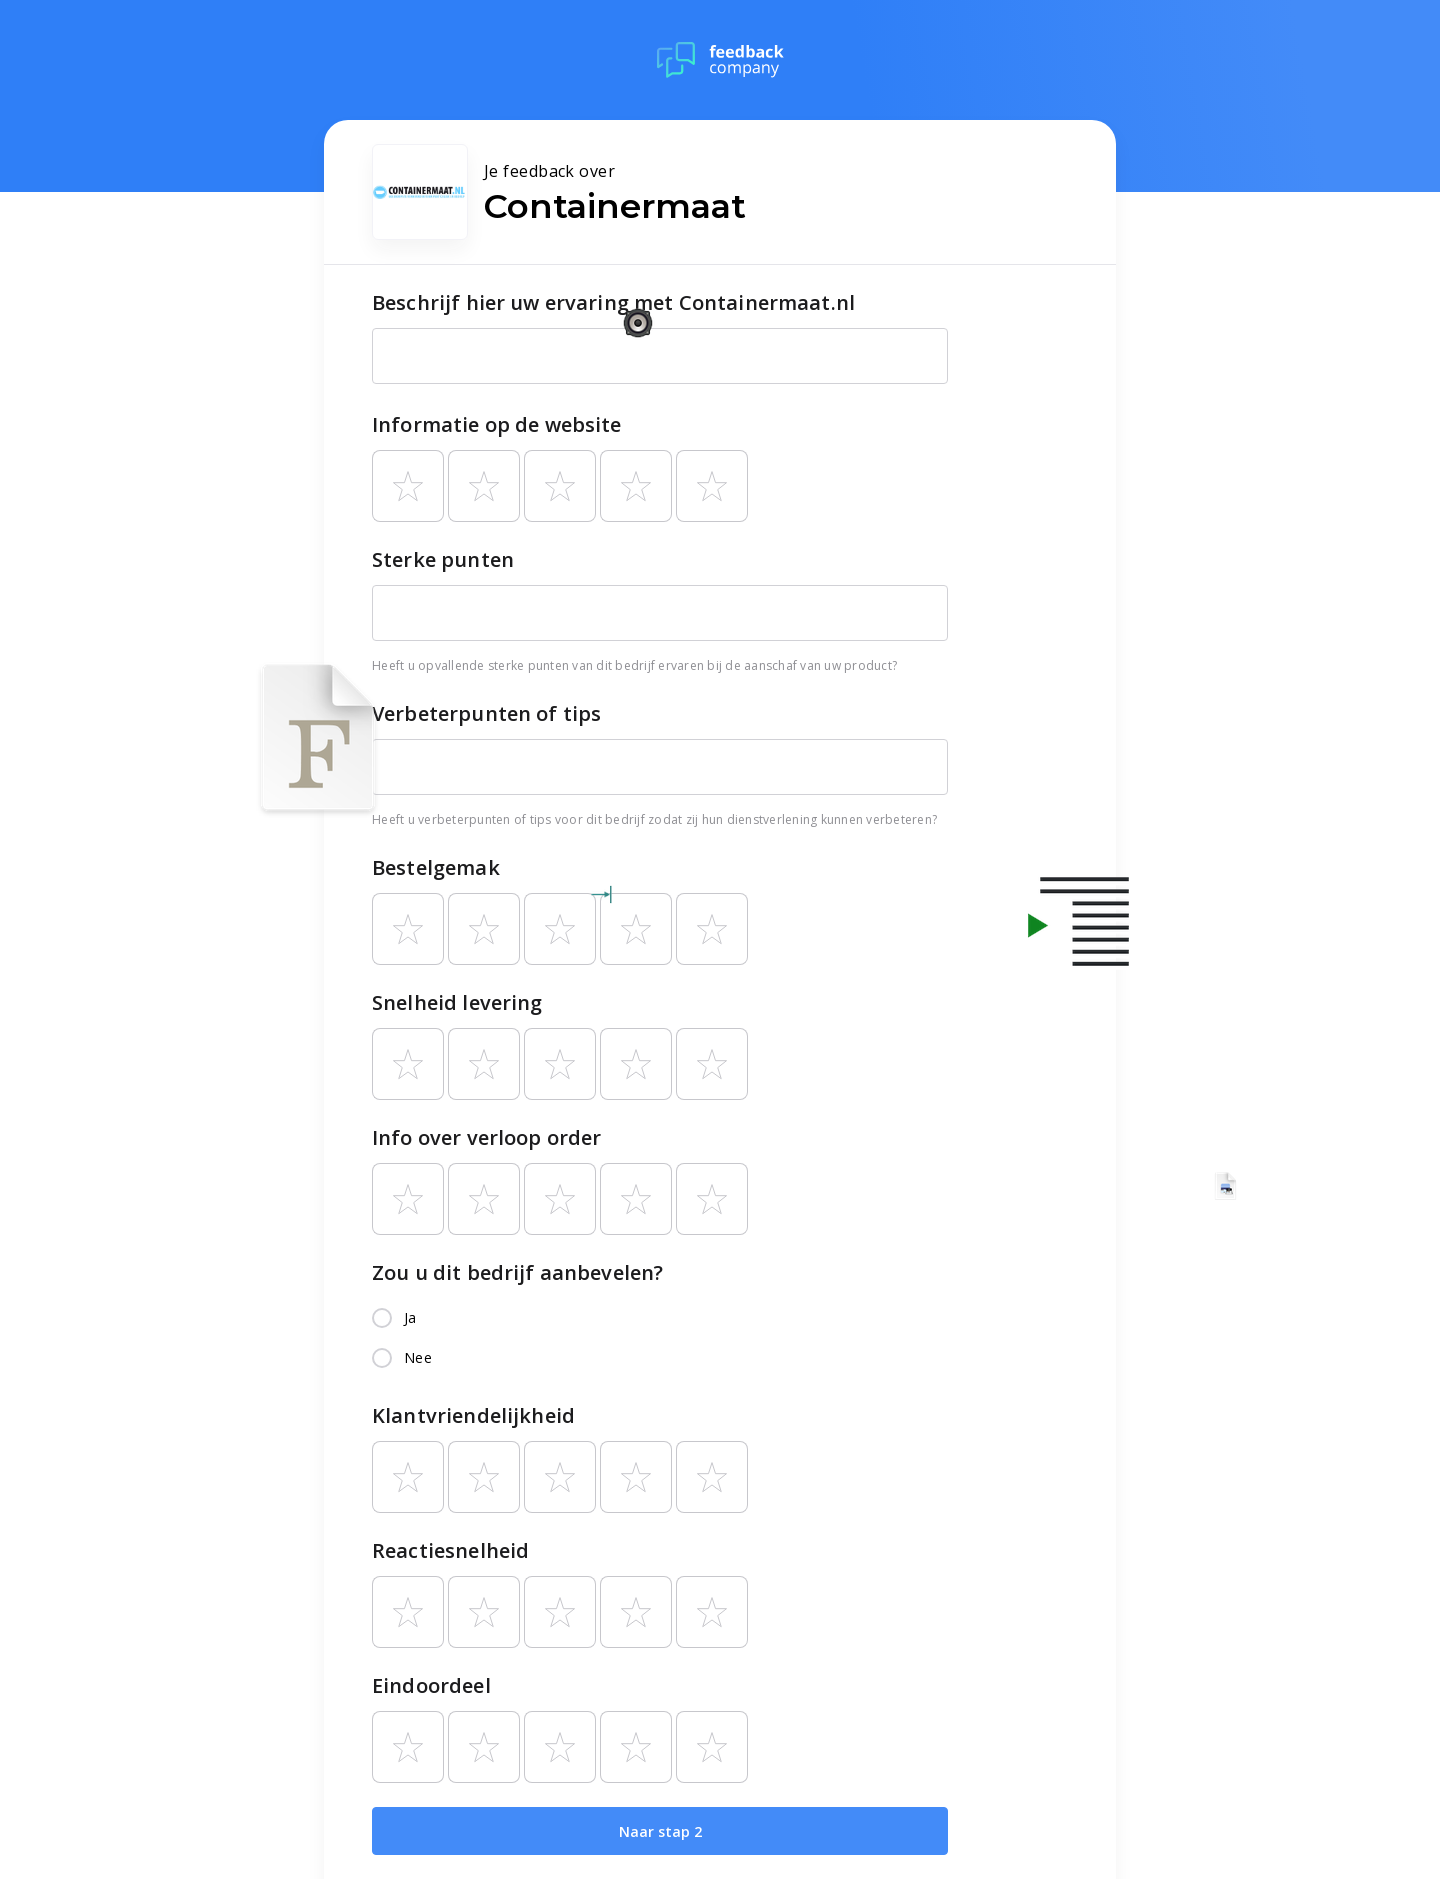 The height and width of the screenshot is (1879, 1440). Describe the element at coordinates (1225, 1186) in the screenshot. I see `a generic image file` at that location.